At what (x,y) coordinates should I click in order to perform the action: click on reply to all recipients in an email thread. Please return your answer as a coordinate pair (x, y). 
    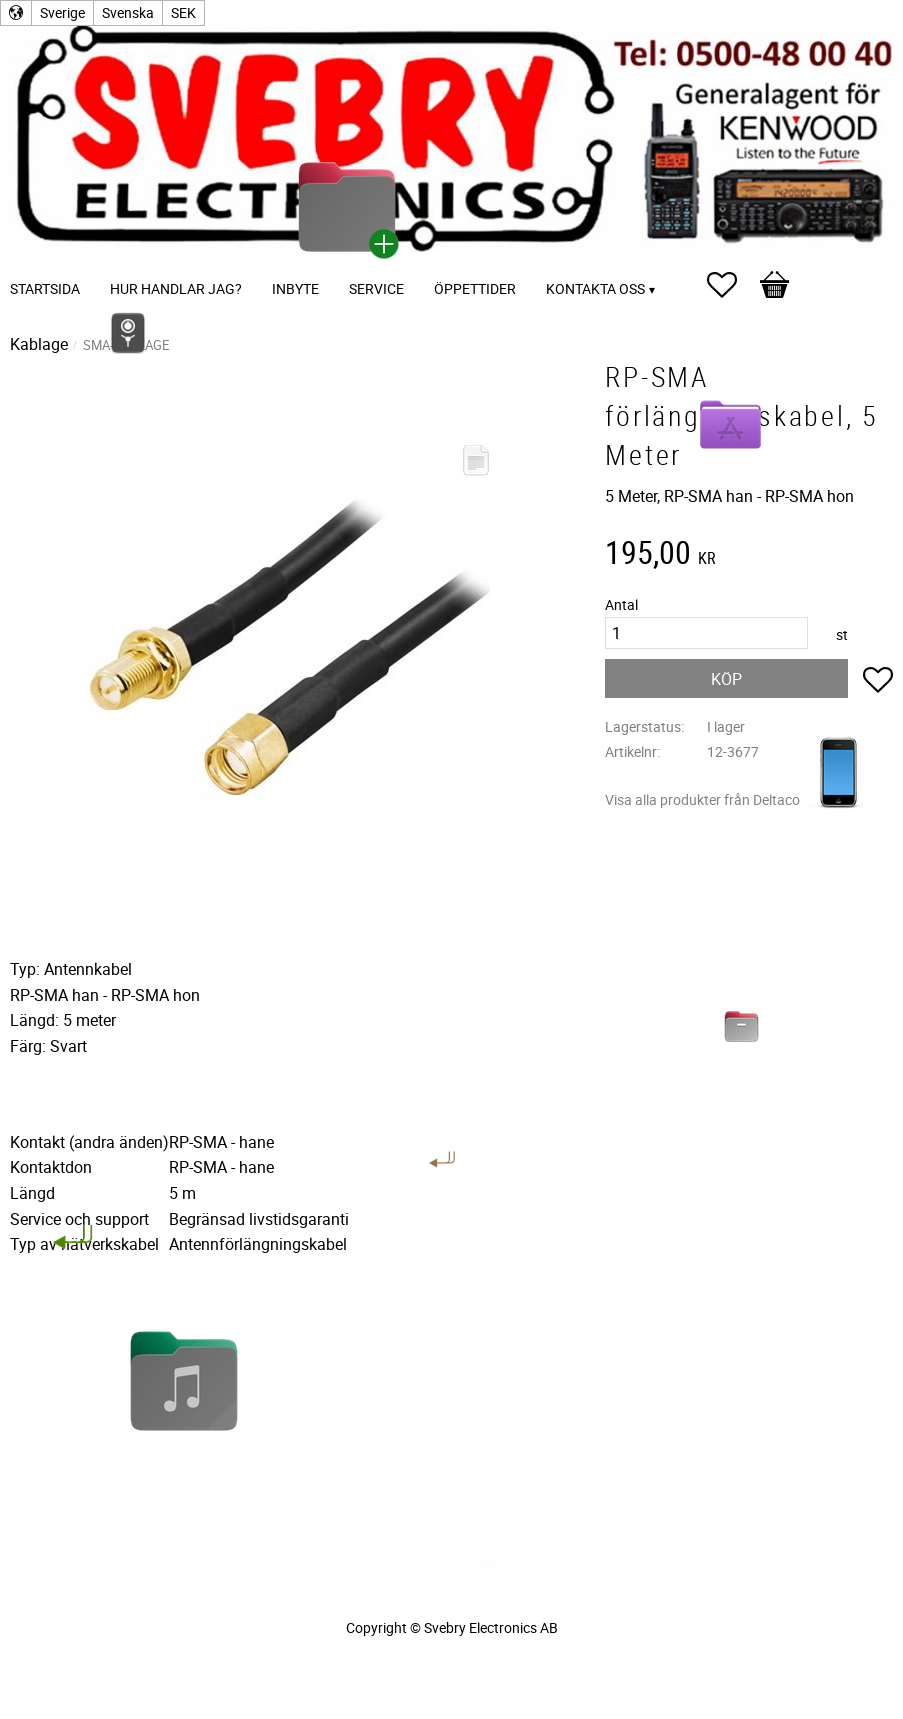
    Looking at the image, I should click on (72, 1234).